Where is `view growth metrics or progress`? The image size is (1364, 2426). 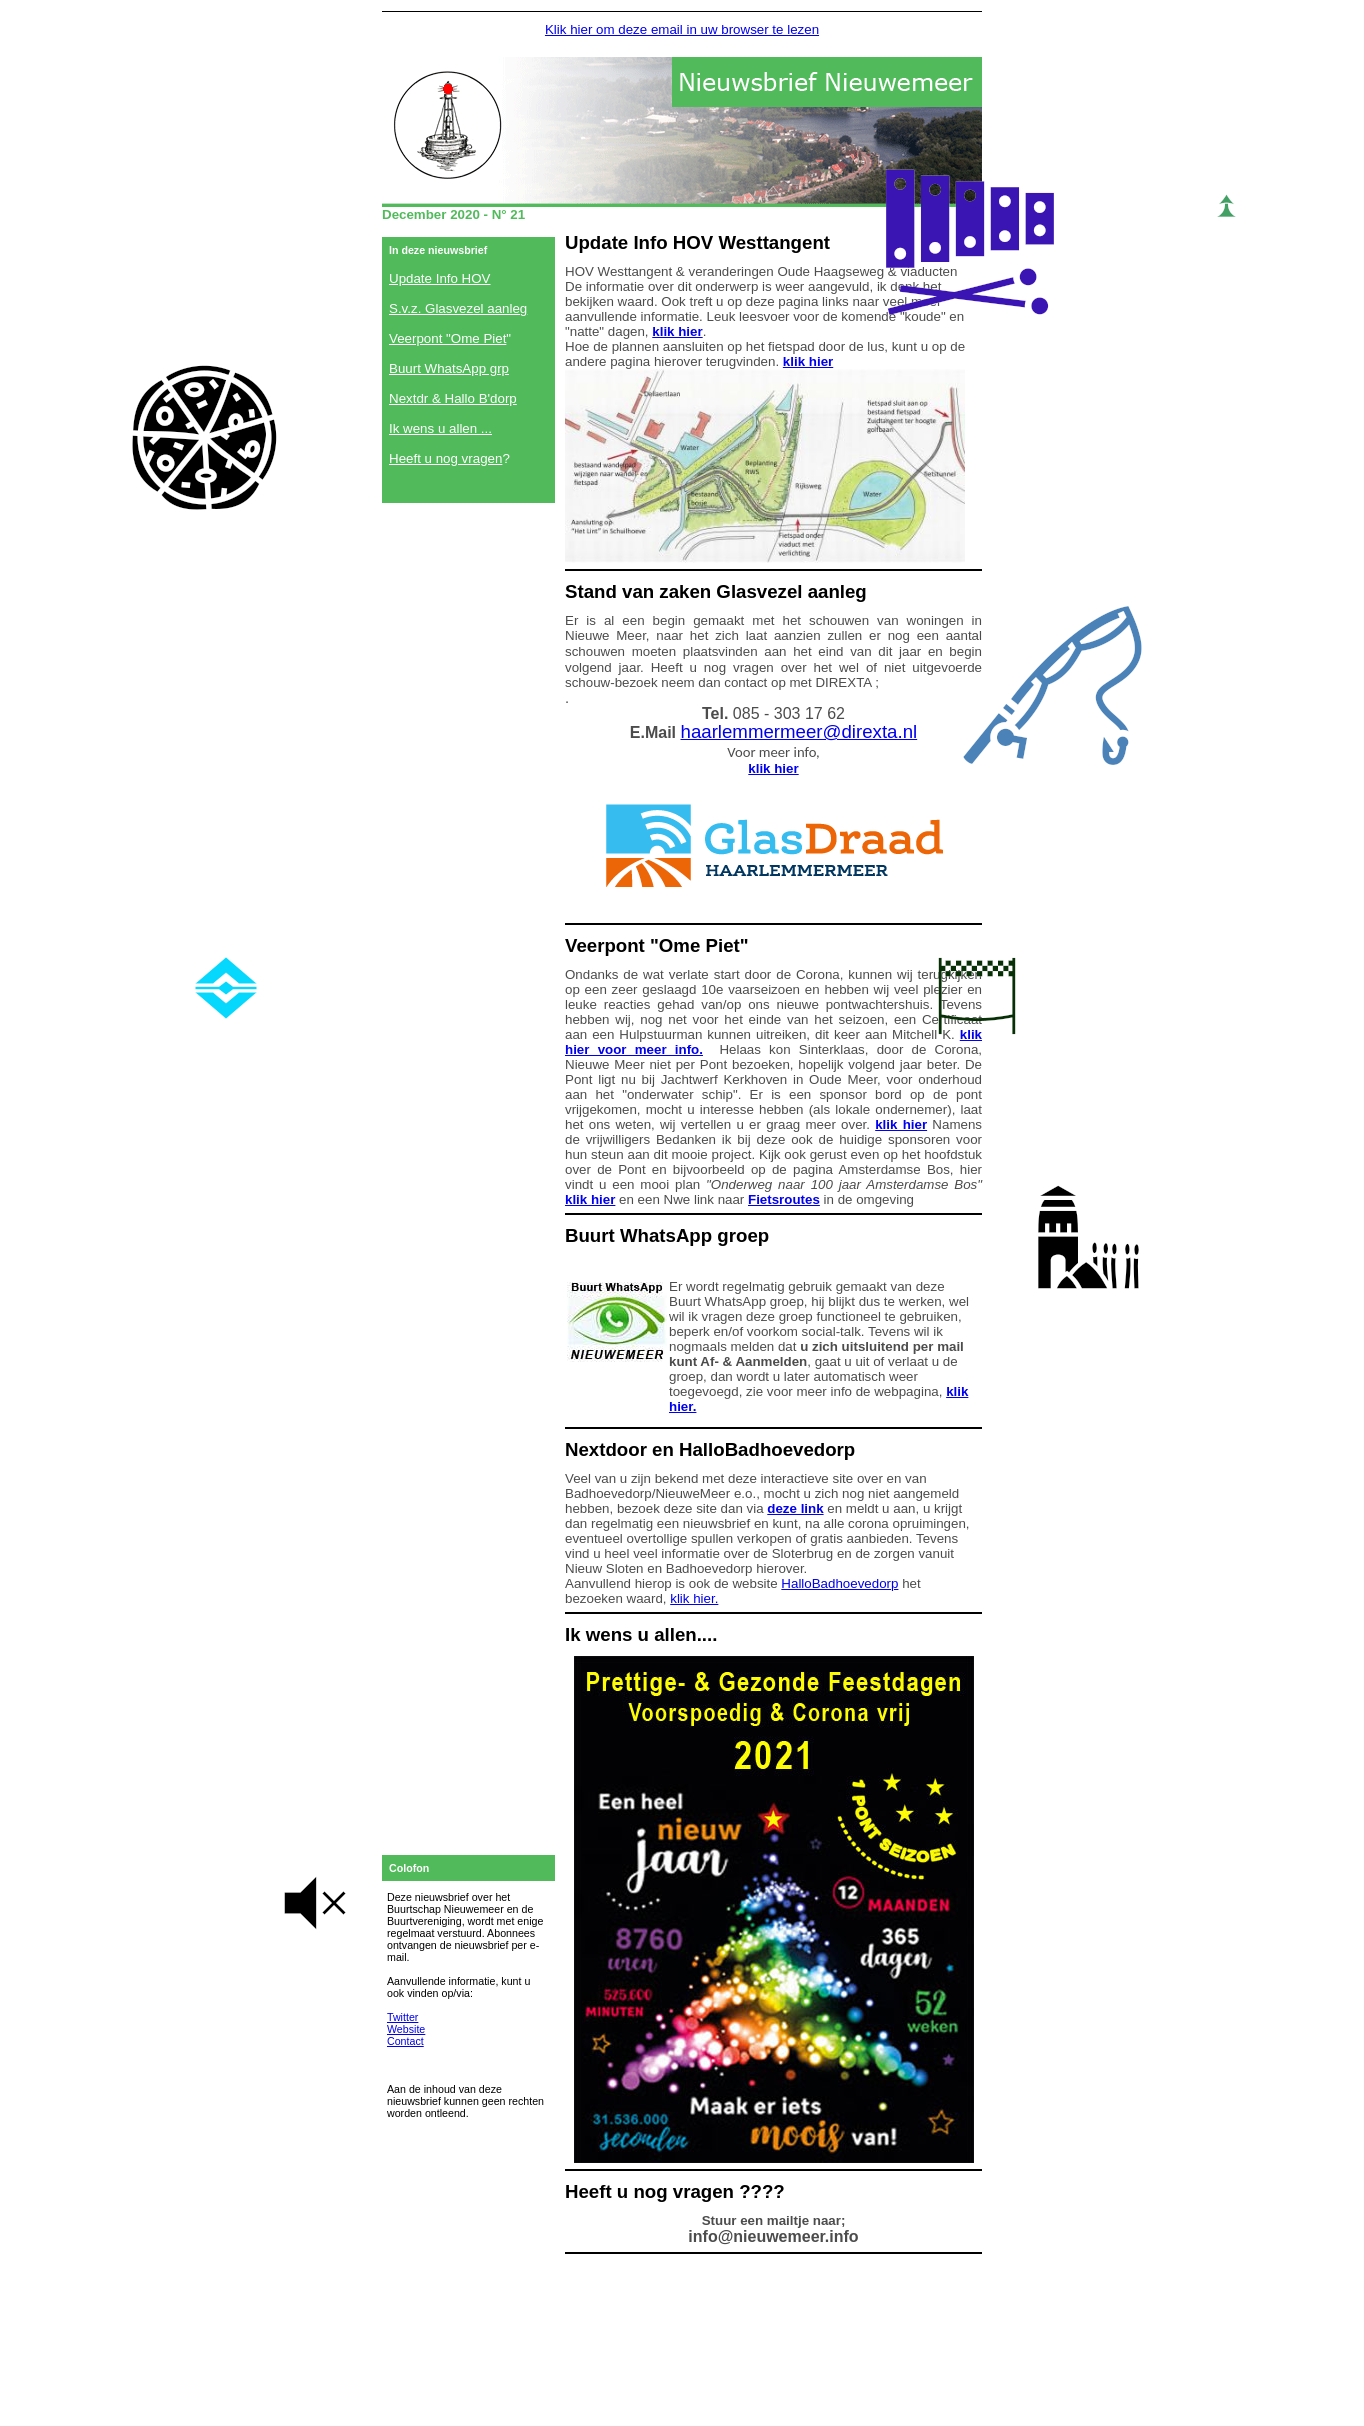
view growth metrics or progress is located at coordinates (1226, 205).